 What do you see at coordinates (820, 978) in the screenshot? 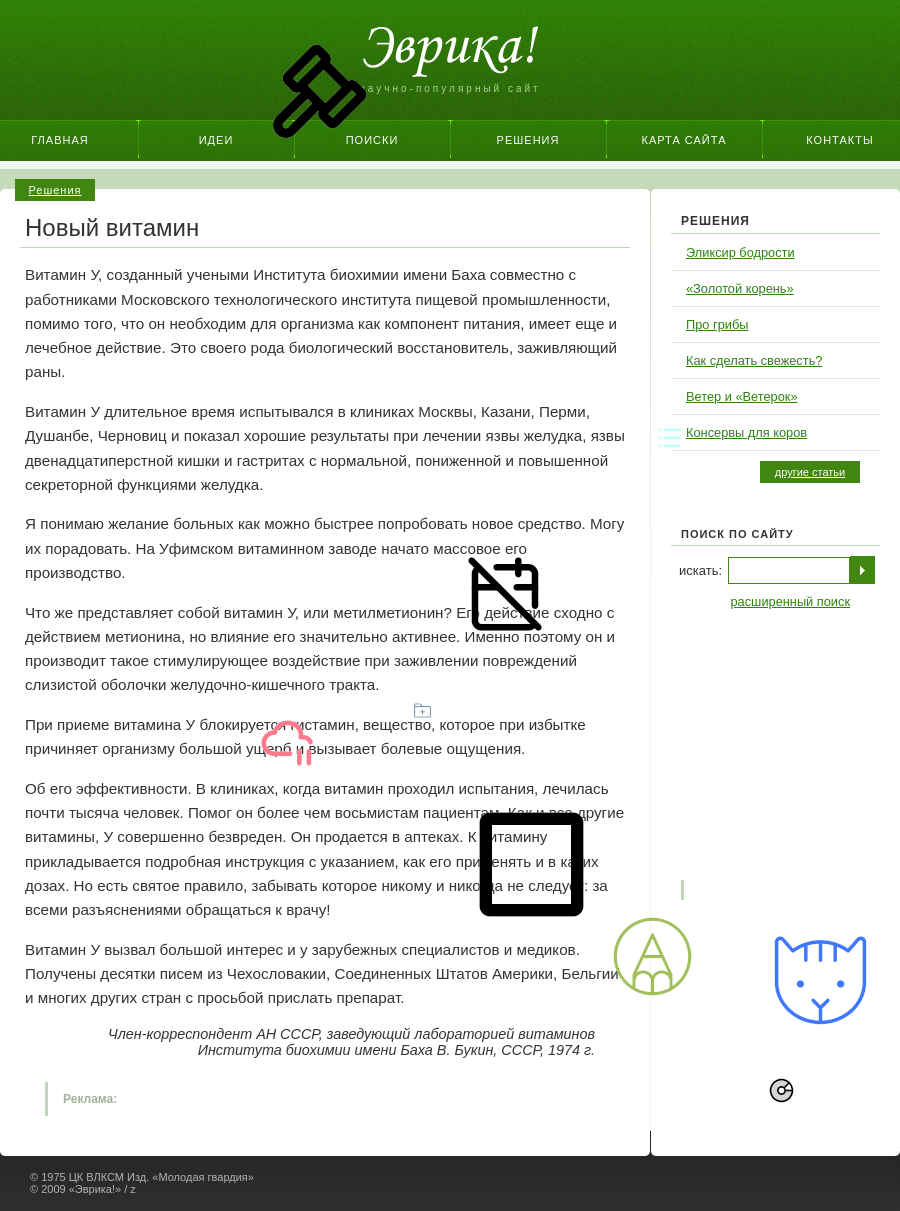
I see `view pet or animal-related content` at bounding box center [820, 978].